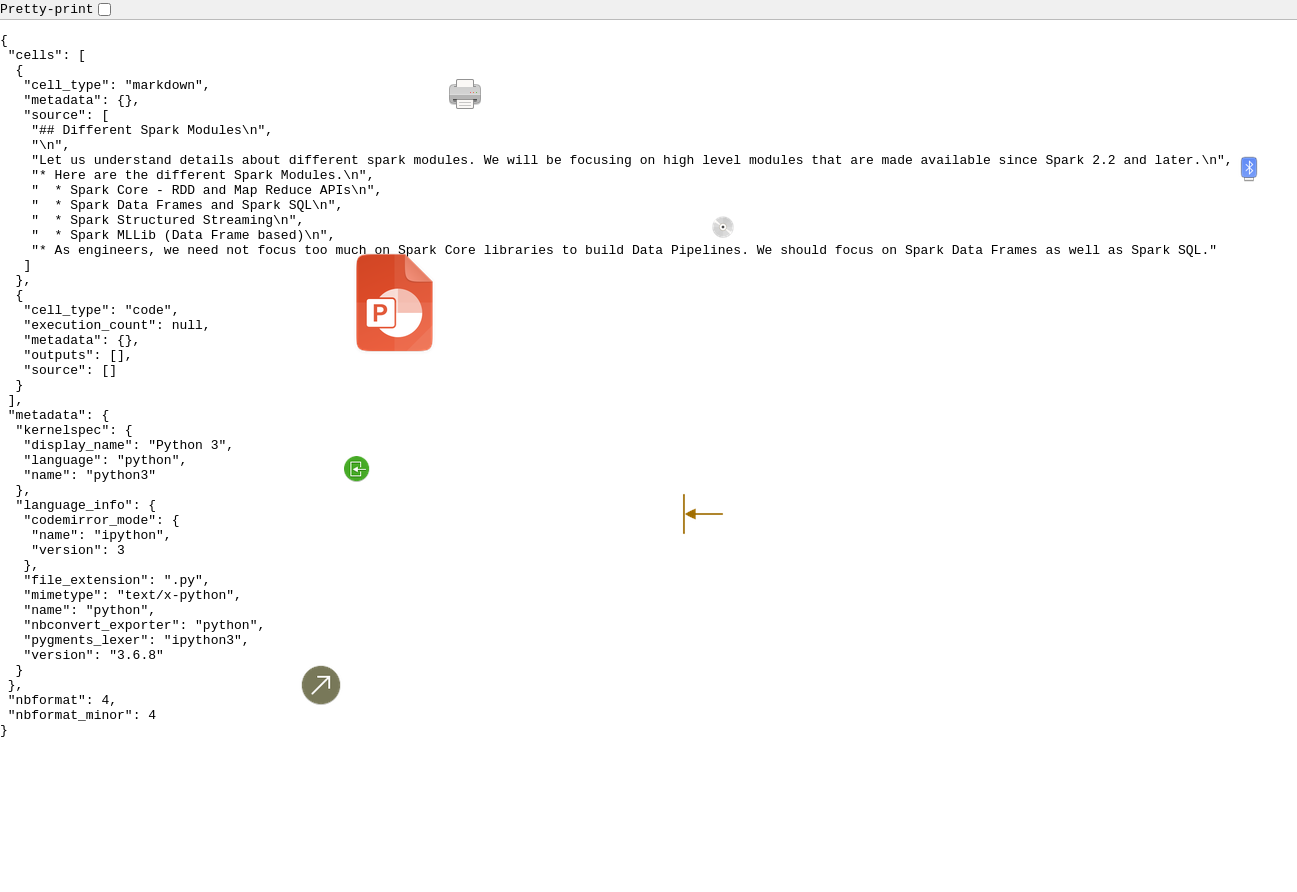 Image resolution: width=1297 pixels, height=892 pixels. Describe the element at coordinates (703, 514) in the screenshot. I see `go to the first item in a list or sequence` at that location.